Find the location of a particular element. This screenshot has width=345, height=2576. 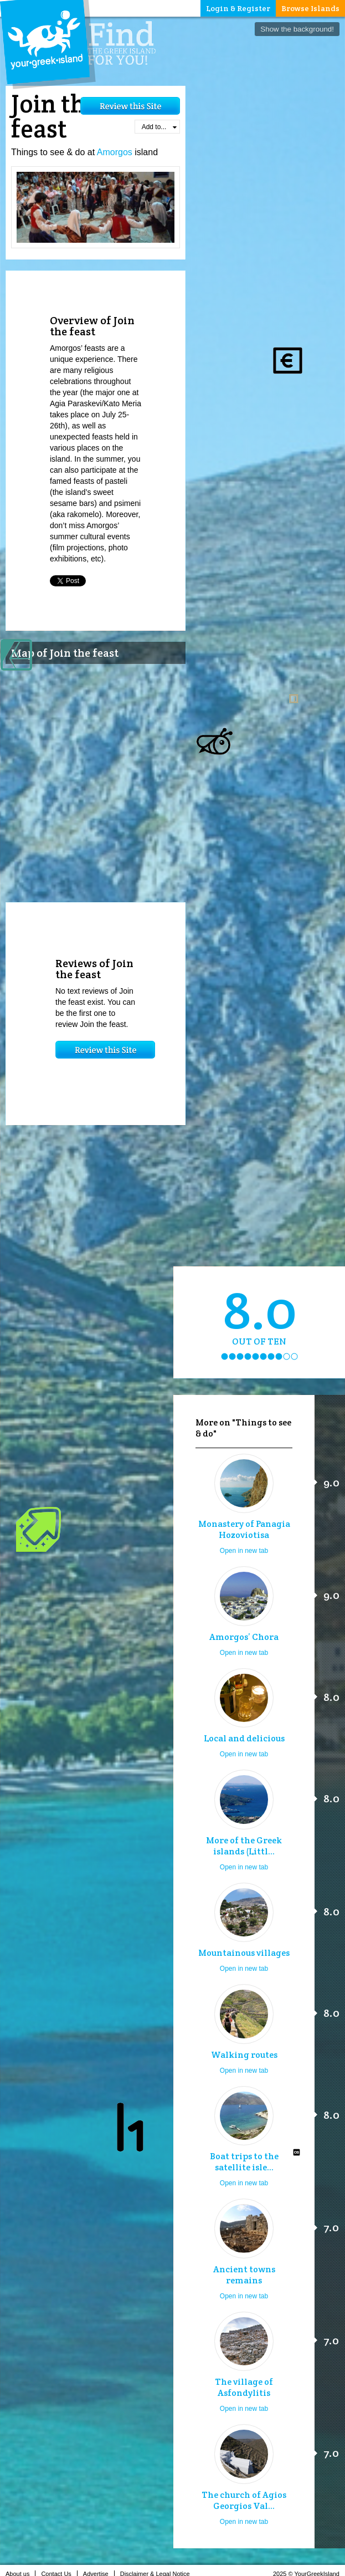

visit hackerone bug bounty platform is located at coordinates (130, 2127).